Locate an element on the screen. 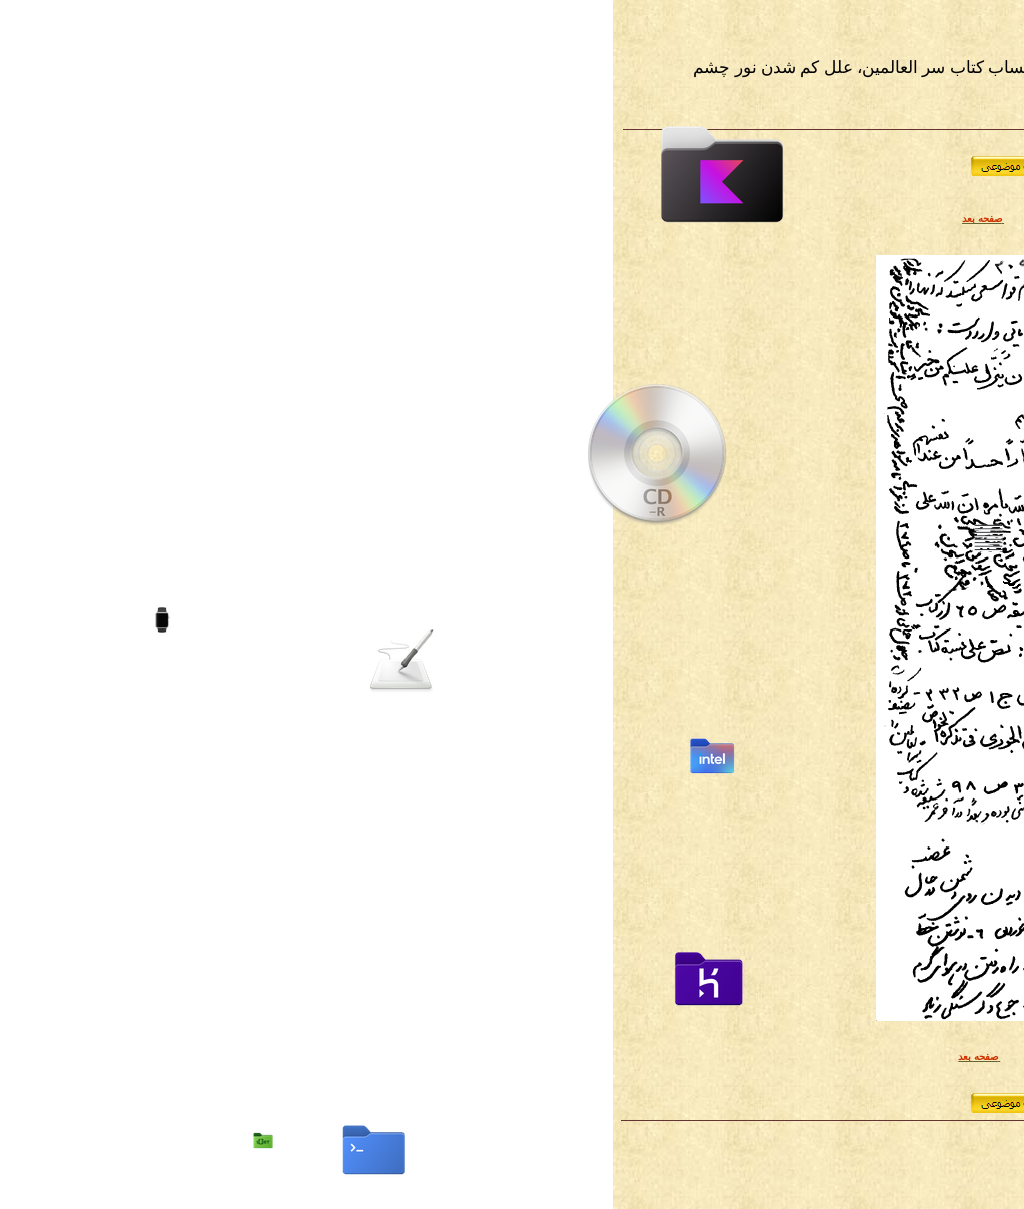 The height and width of the screenshot is (1209, 1024). connect a drawing tablet or stylus input device is located at coordinates (402, 661).